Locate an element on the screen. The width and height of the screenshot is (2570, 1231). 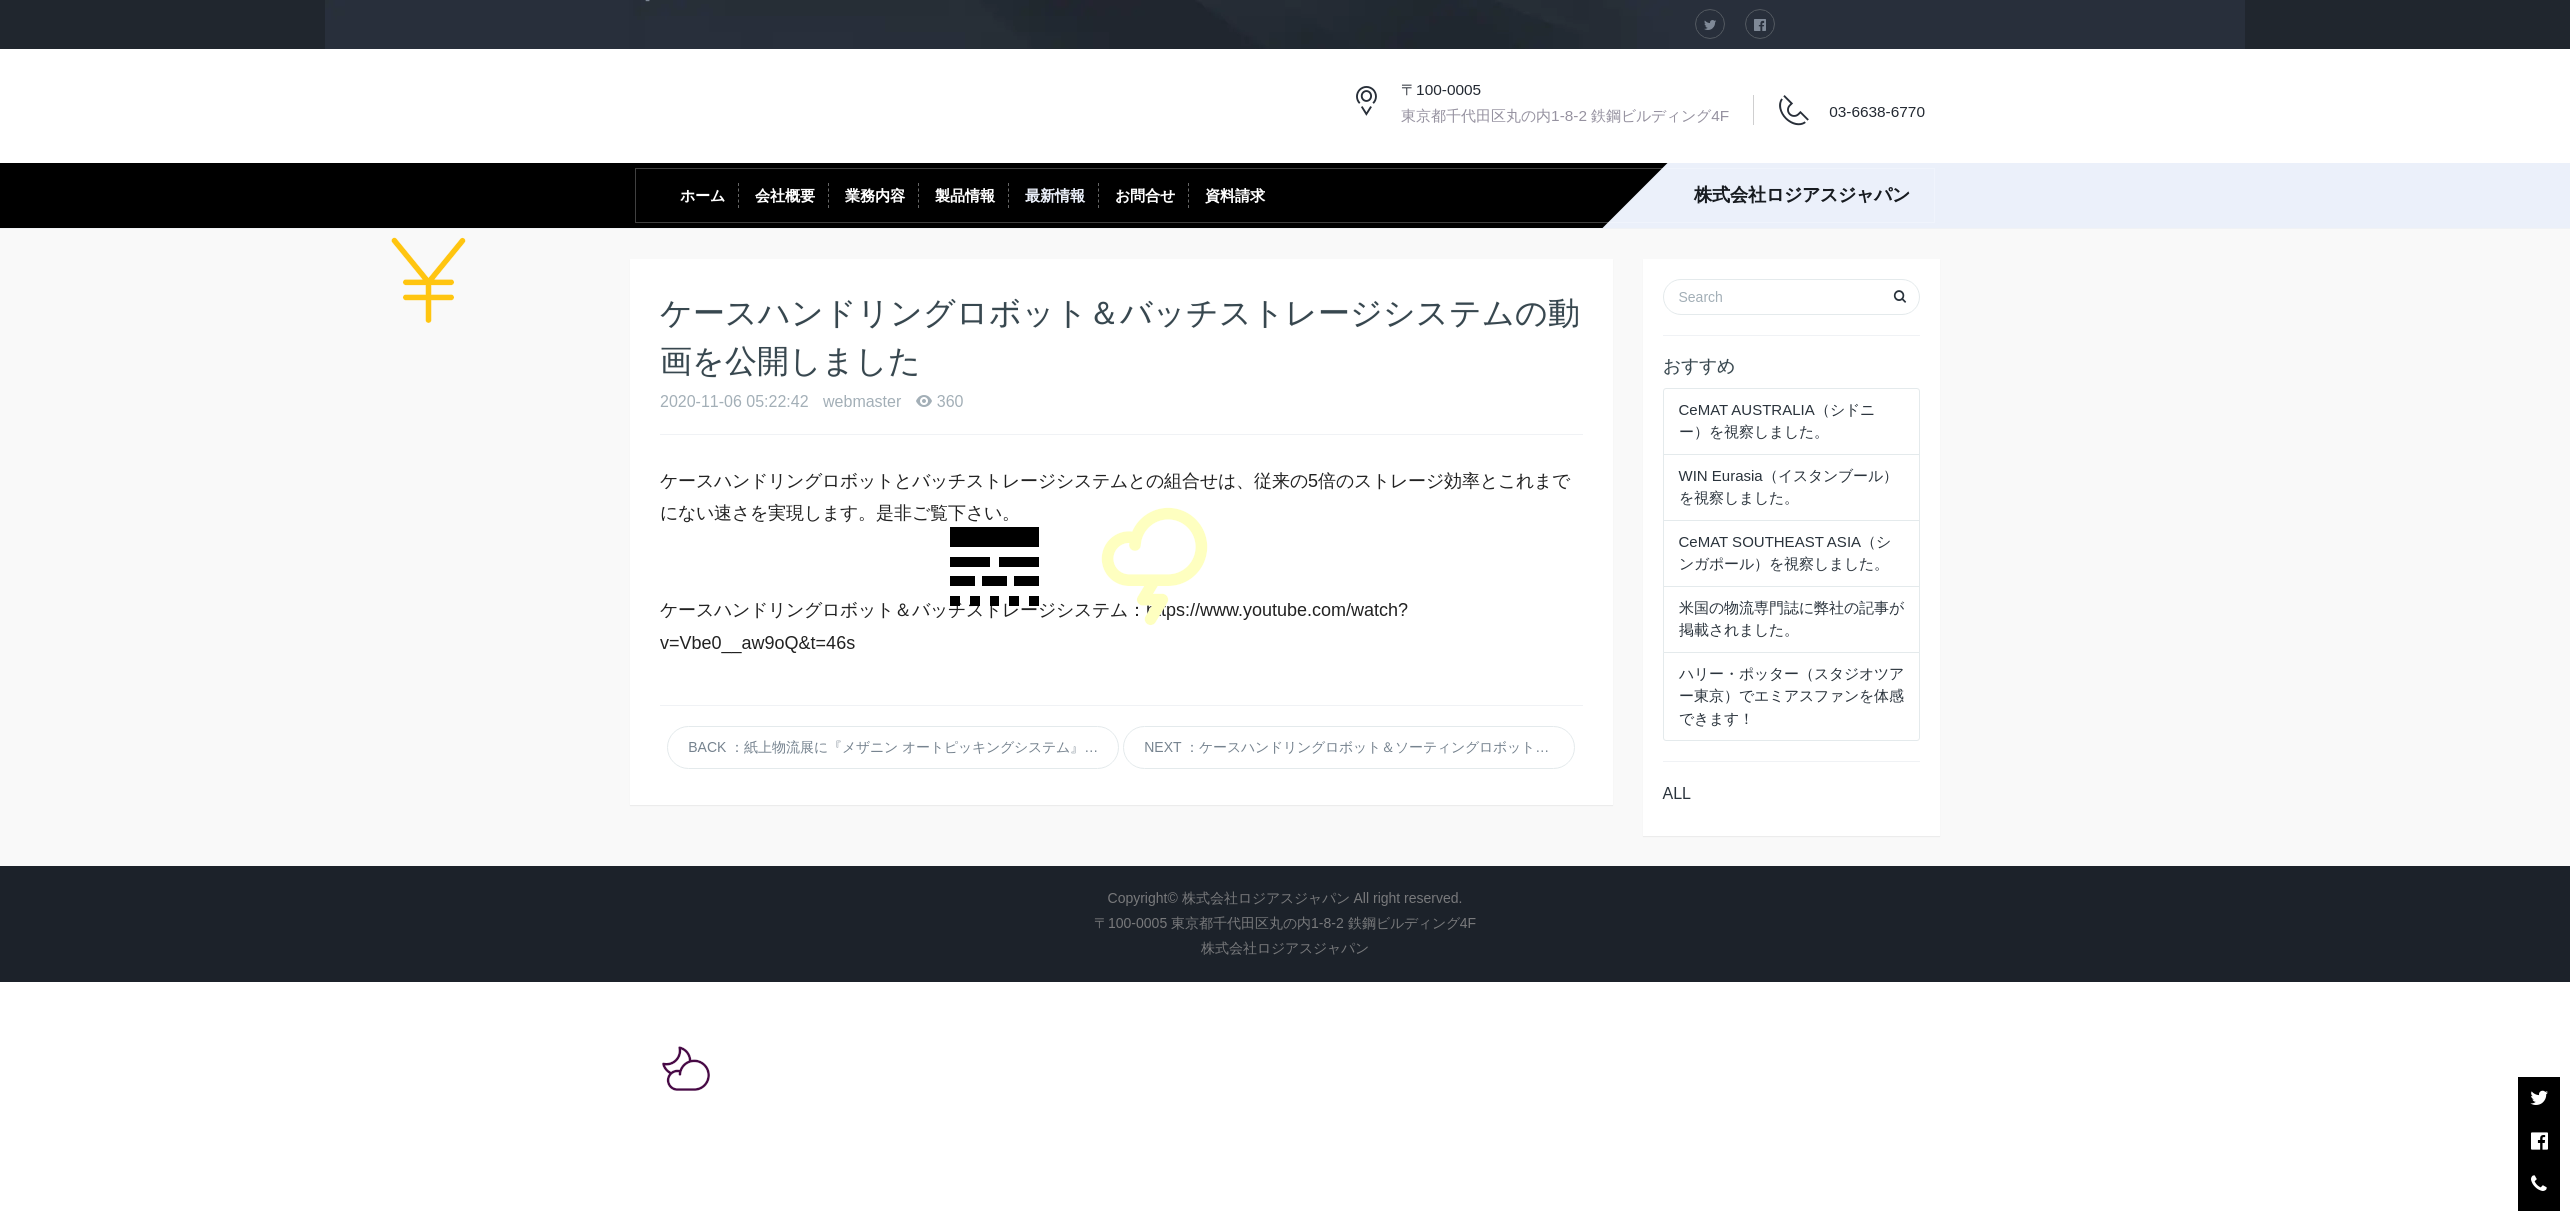
indicates thunderstorm or severe weather conditions is located at coordinates (1154, 564).